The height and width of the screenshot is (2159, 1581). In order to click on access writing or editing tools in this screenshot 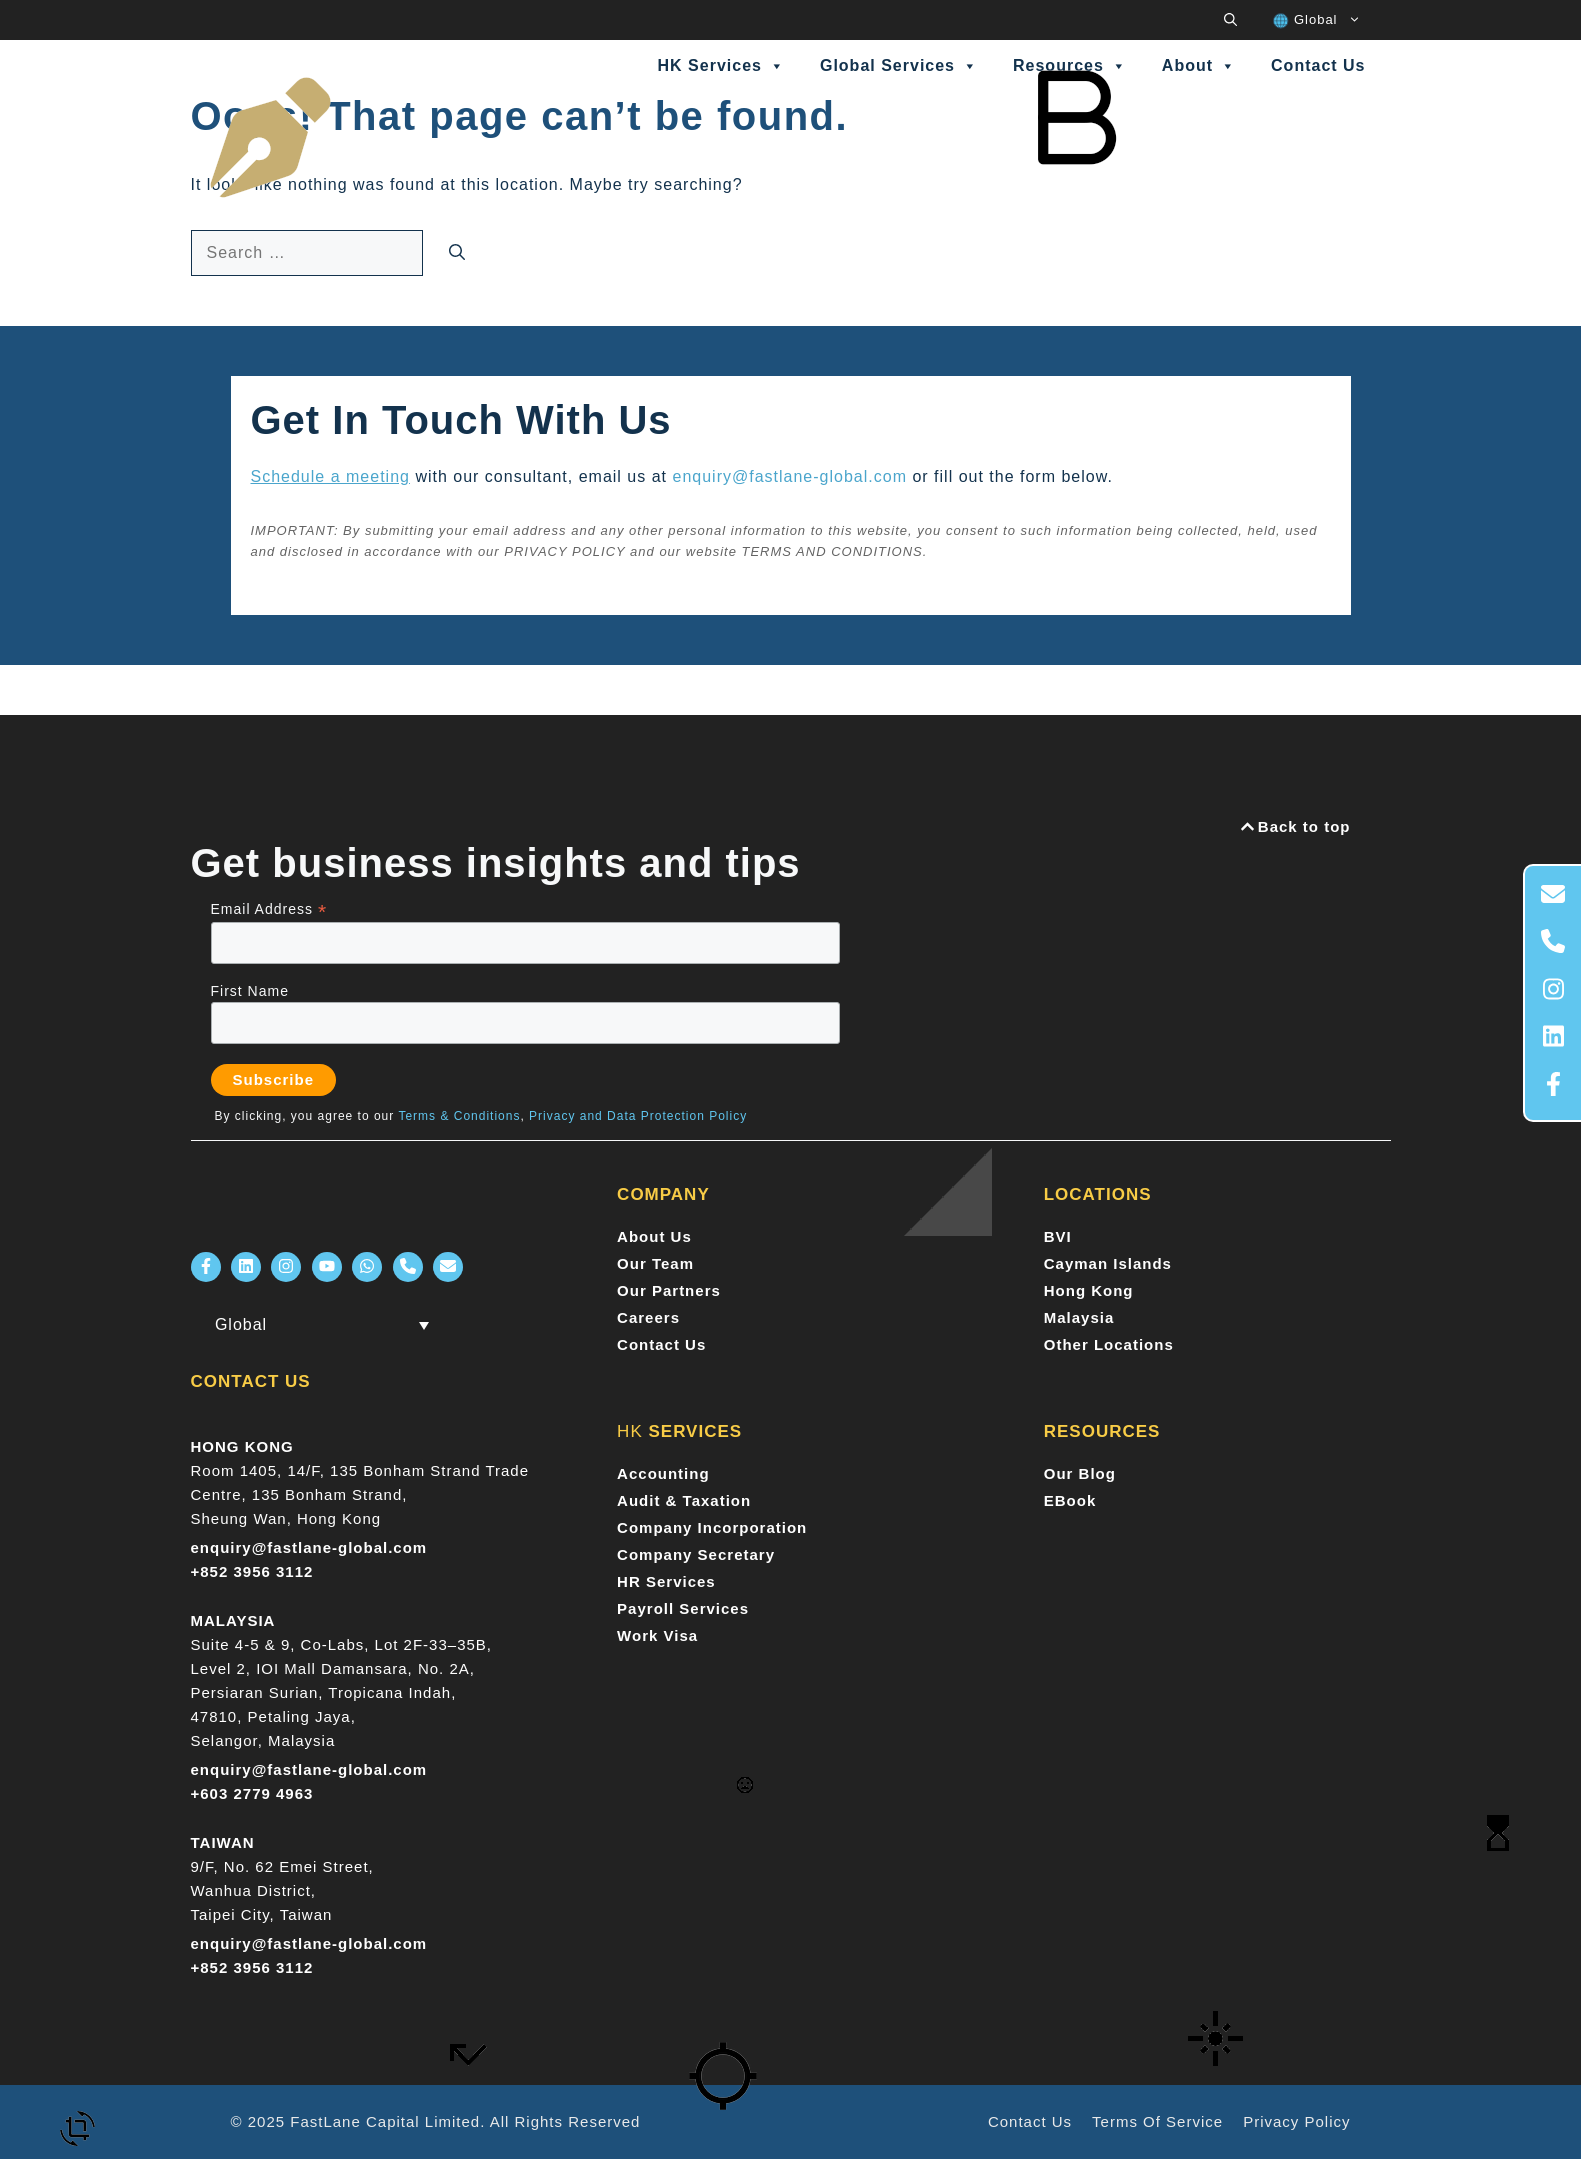, I will do `click(270, 137)`.